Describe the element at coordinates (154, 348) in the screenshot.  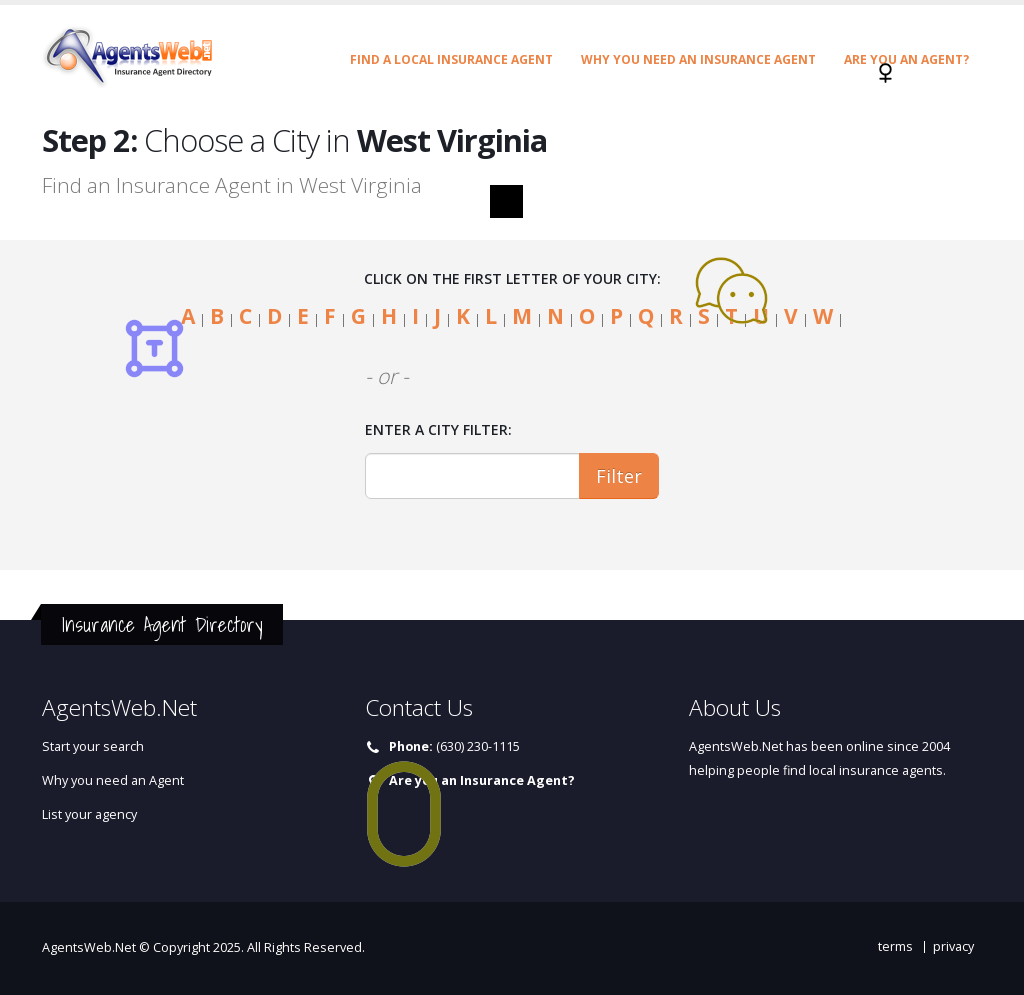
I see `resize text or adjust font size` at that location.